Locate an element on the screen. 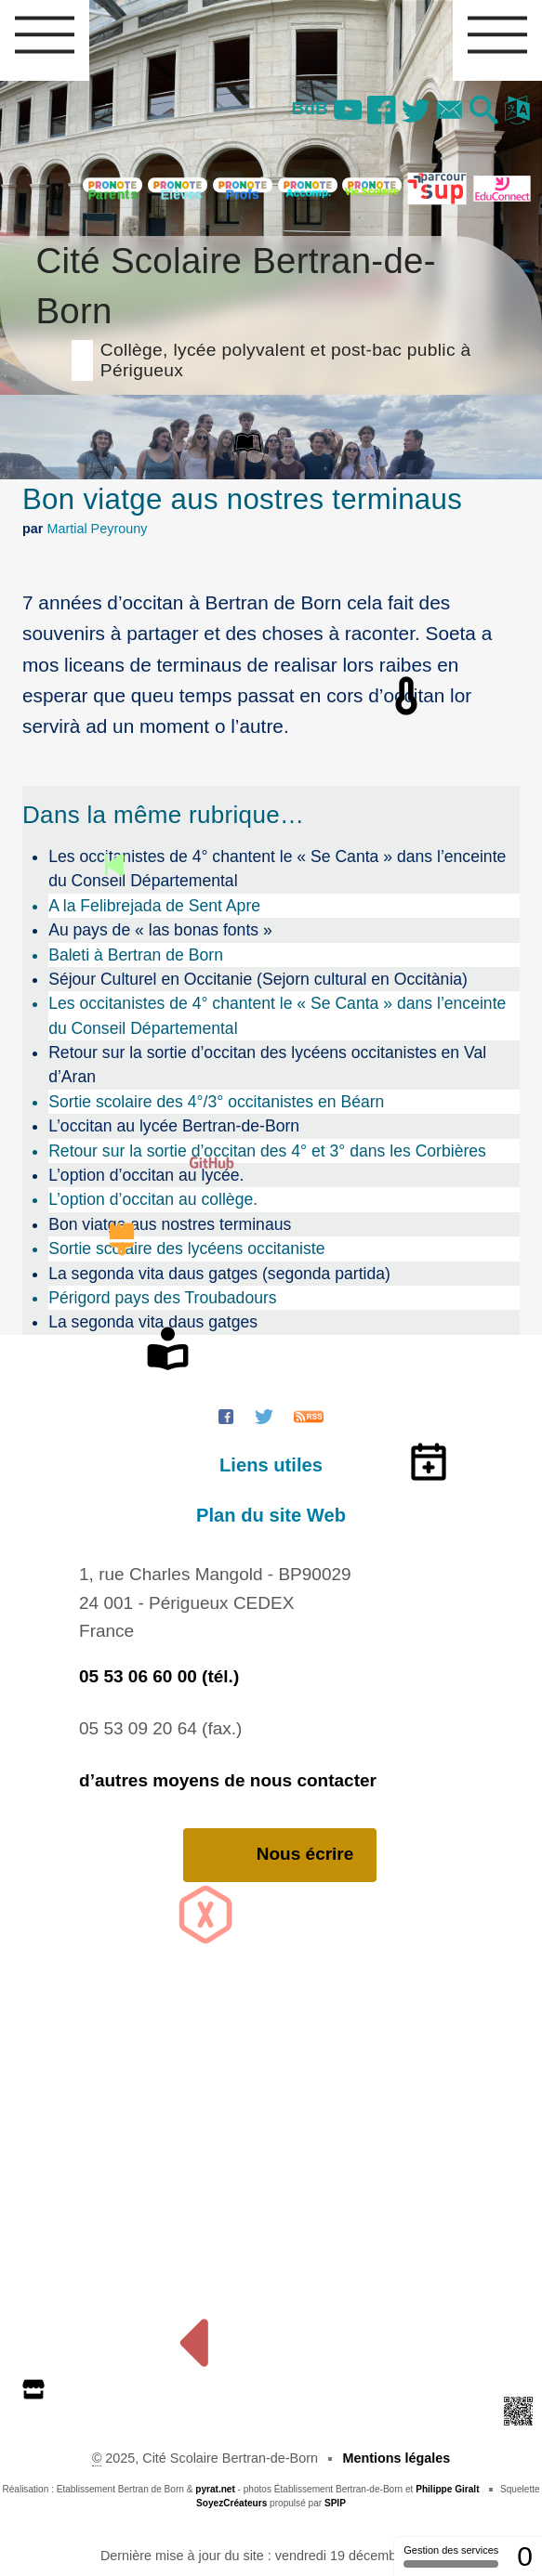 This screenshot has width=542, height=2576. access the store or marketplace is located at coordinates (33, 2389).